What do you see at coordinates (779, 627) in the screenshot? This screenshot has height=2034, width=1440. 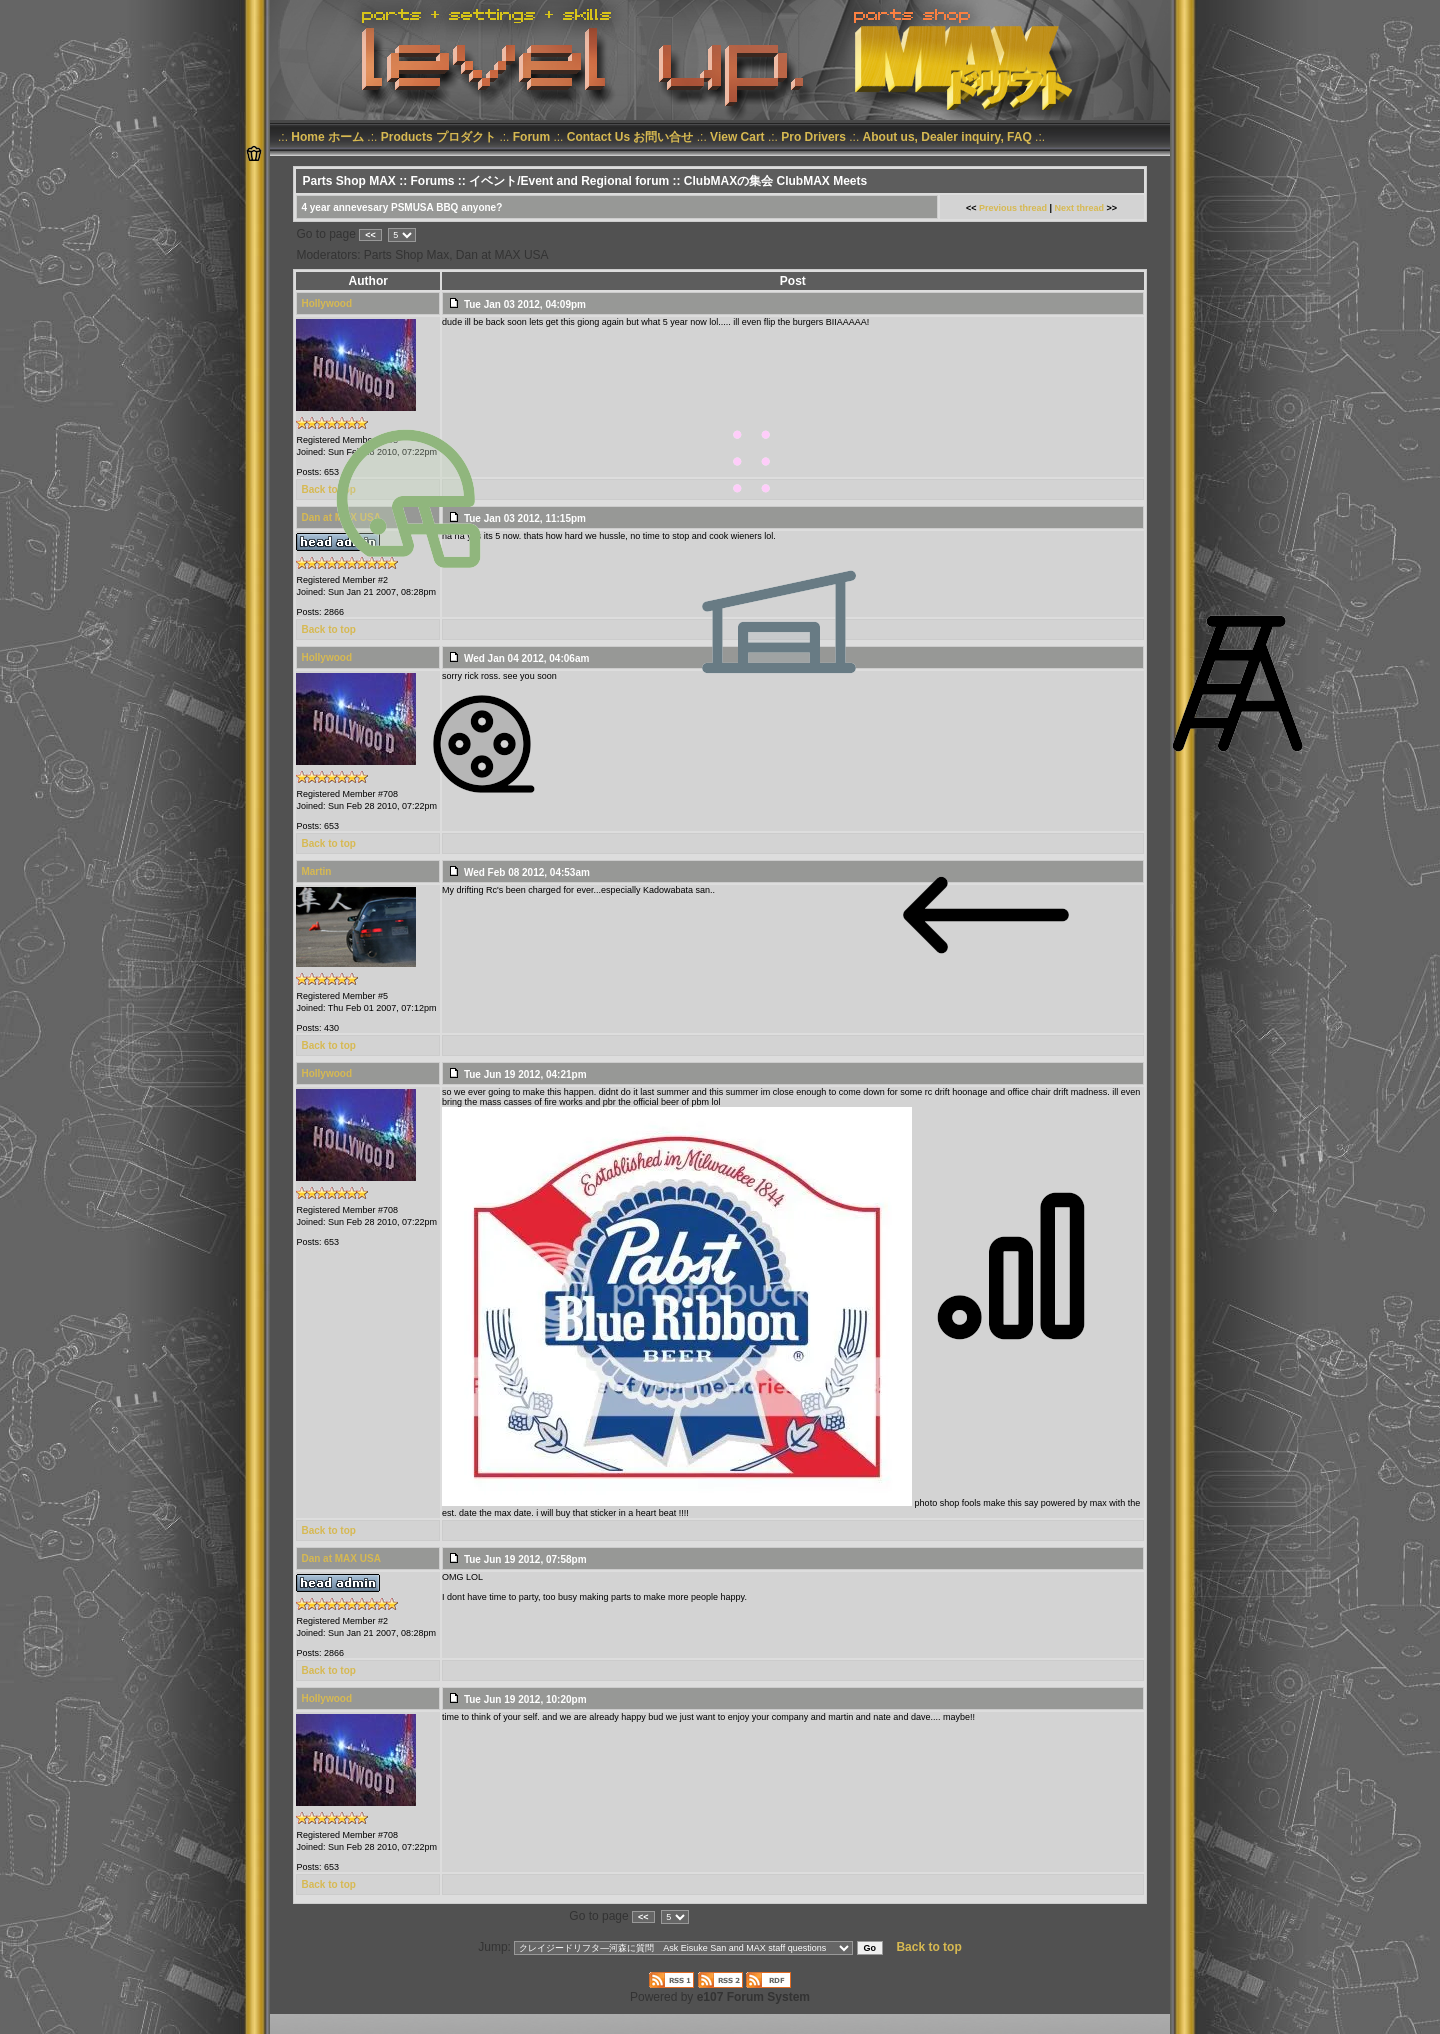 I see `access warehouse or storage inventory` at bounding box center [779, 627].